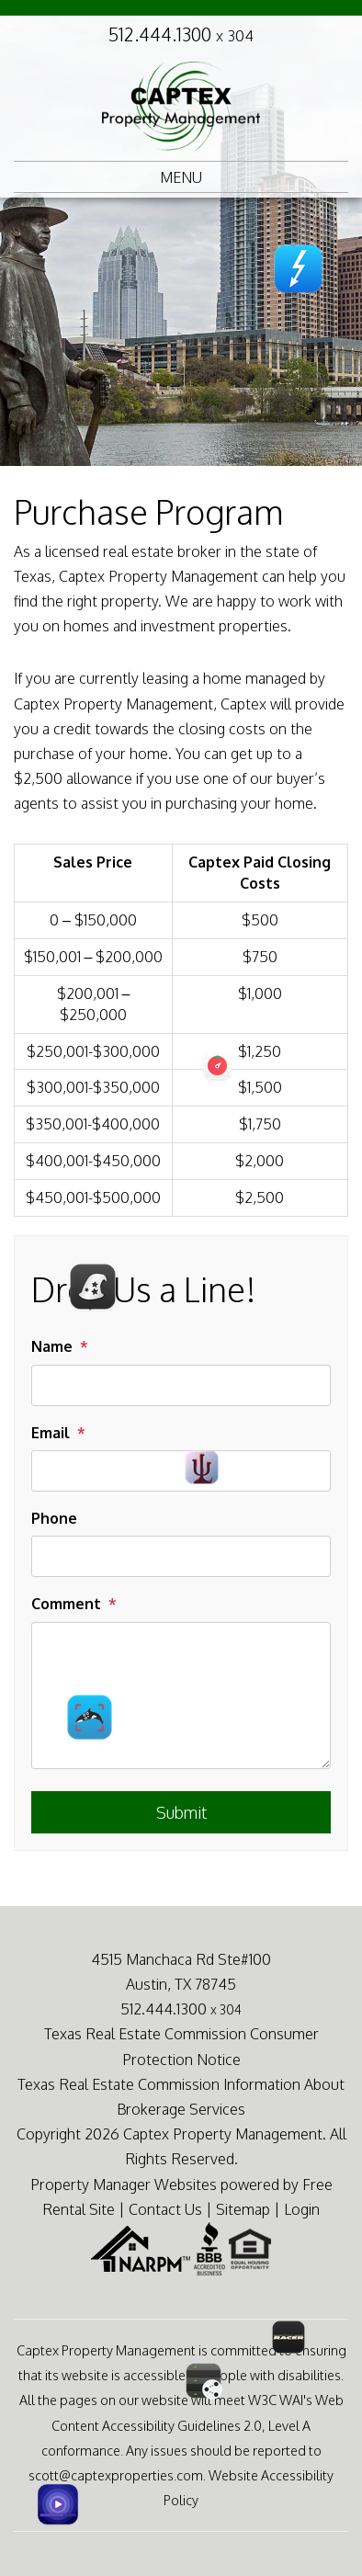  I want to click on open thunderbolt device preferences, so click(298, 268).